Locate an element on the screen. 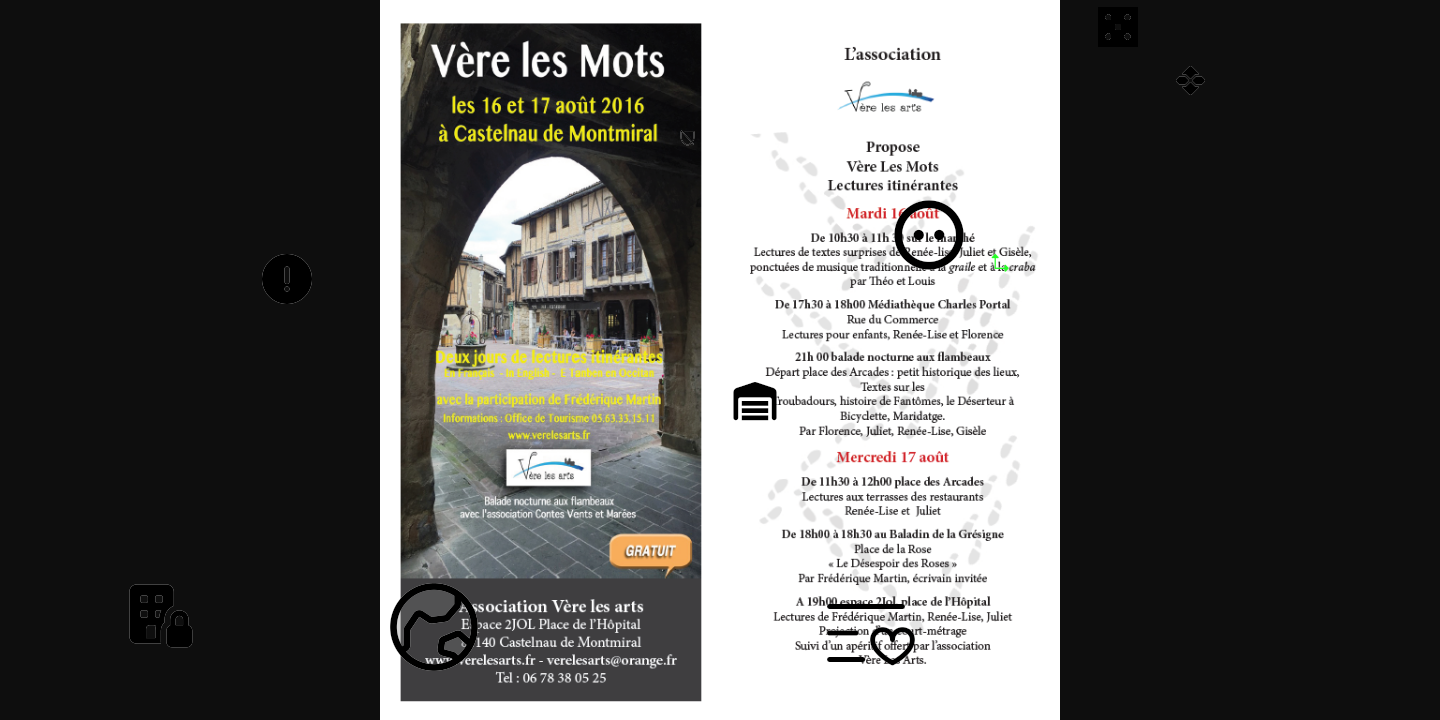 The height and width of the screenshot is (720, 1440). indicates disabled or inactive protection is located at coordinates (687, 137).